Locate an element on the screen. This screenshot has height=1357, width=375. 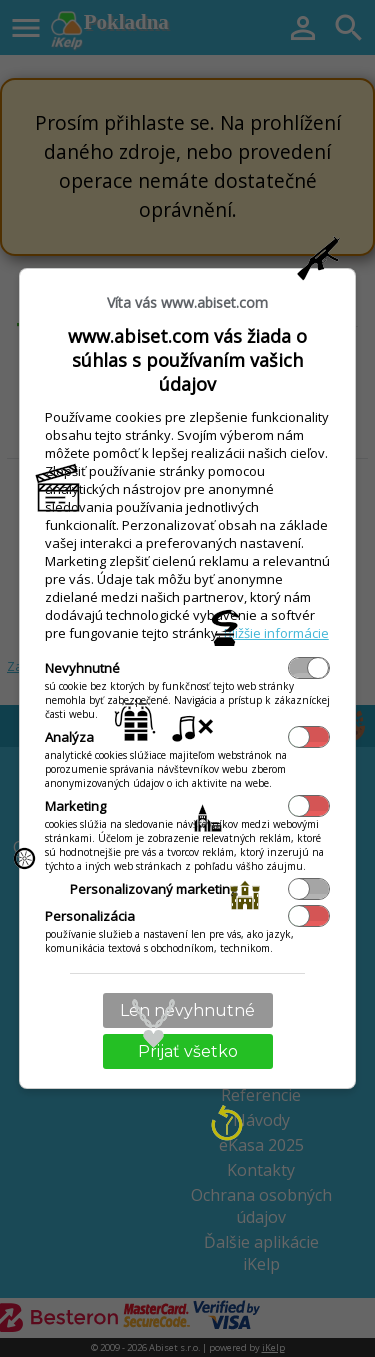
access diving or scuba equipment settings is located at coordinates (136, 720).